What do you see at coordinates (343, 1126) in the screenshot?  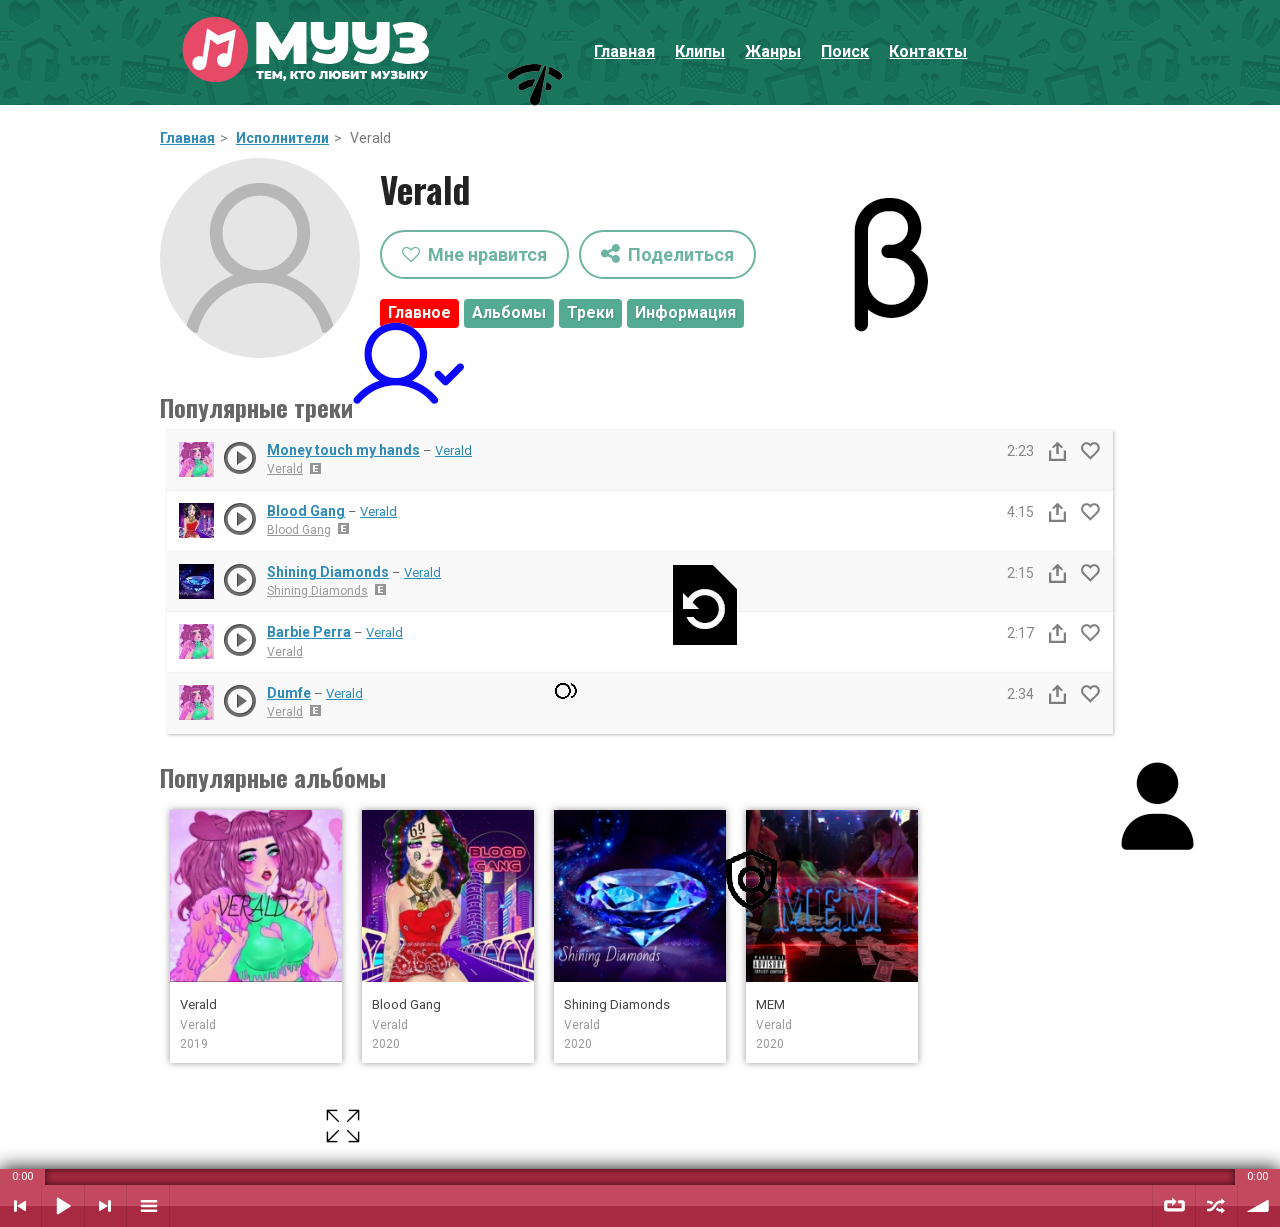 I see `expand to fullscreen mode` at bounding box center [343, 1126].